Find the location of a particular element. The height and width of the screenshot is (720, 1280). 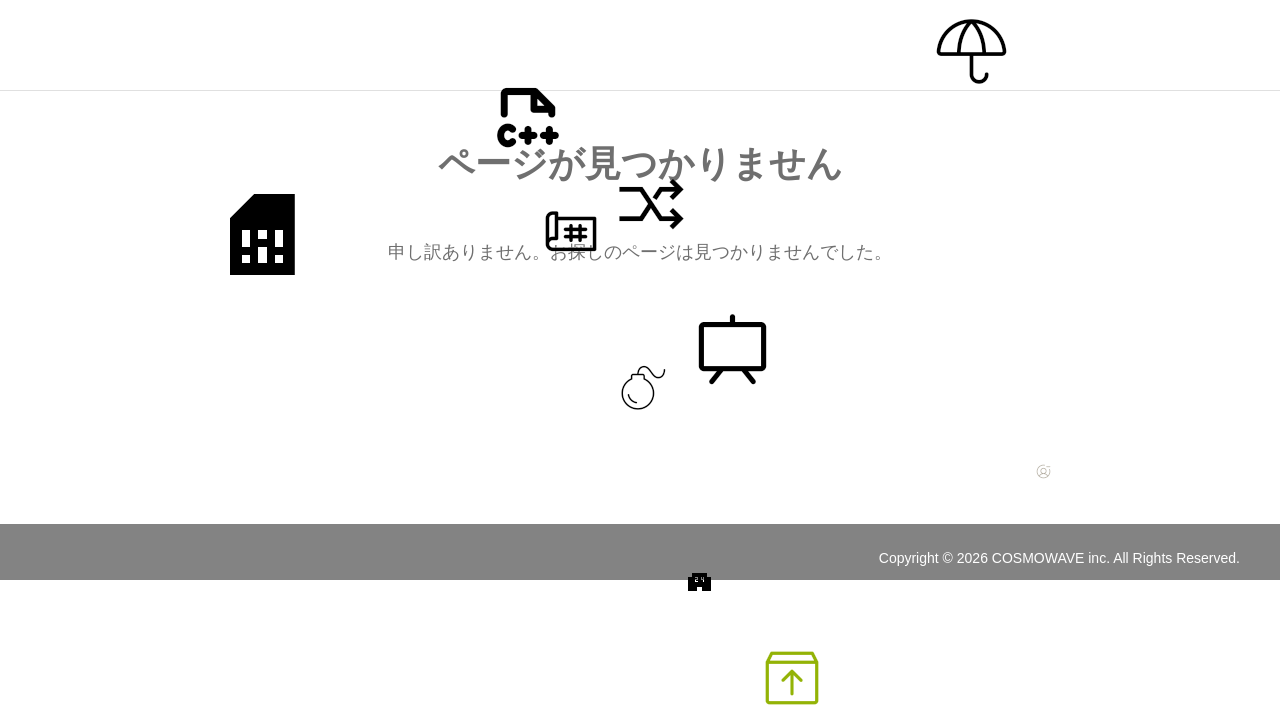

upload a file or package is located at coordinates (792, 678).